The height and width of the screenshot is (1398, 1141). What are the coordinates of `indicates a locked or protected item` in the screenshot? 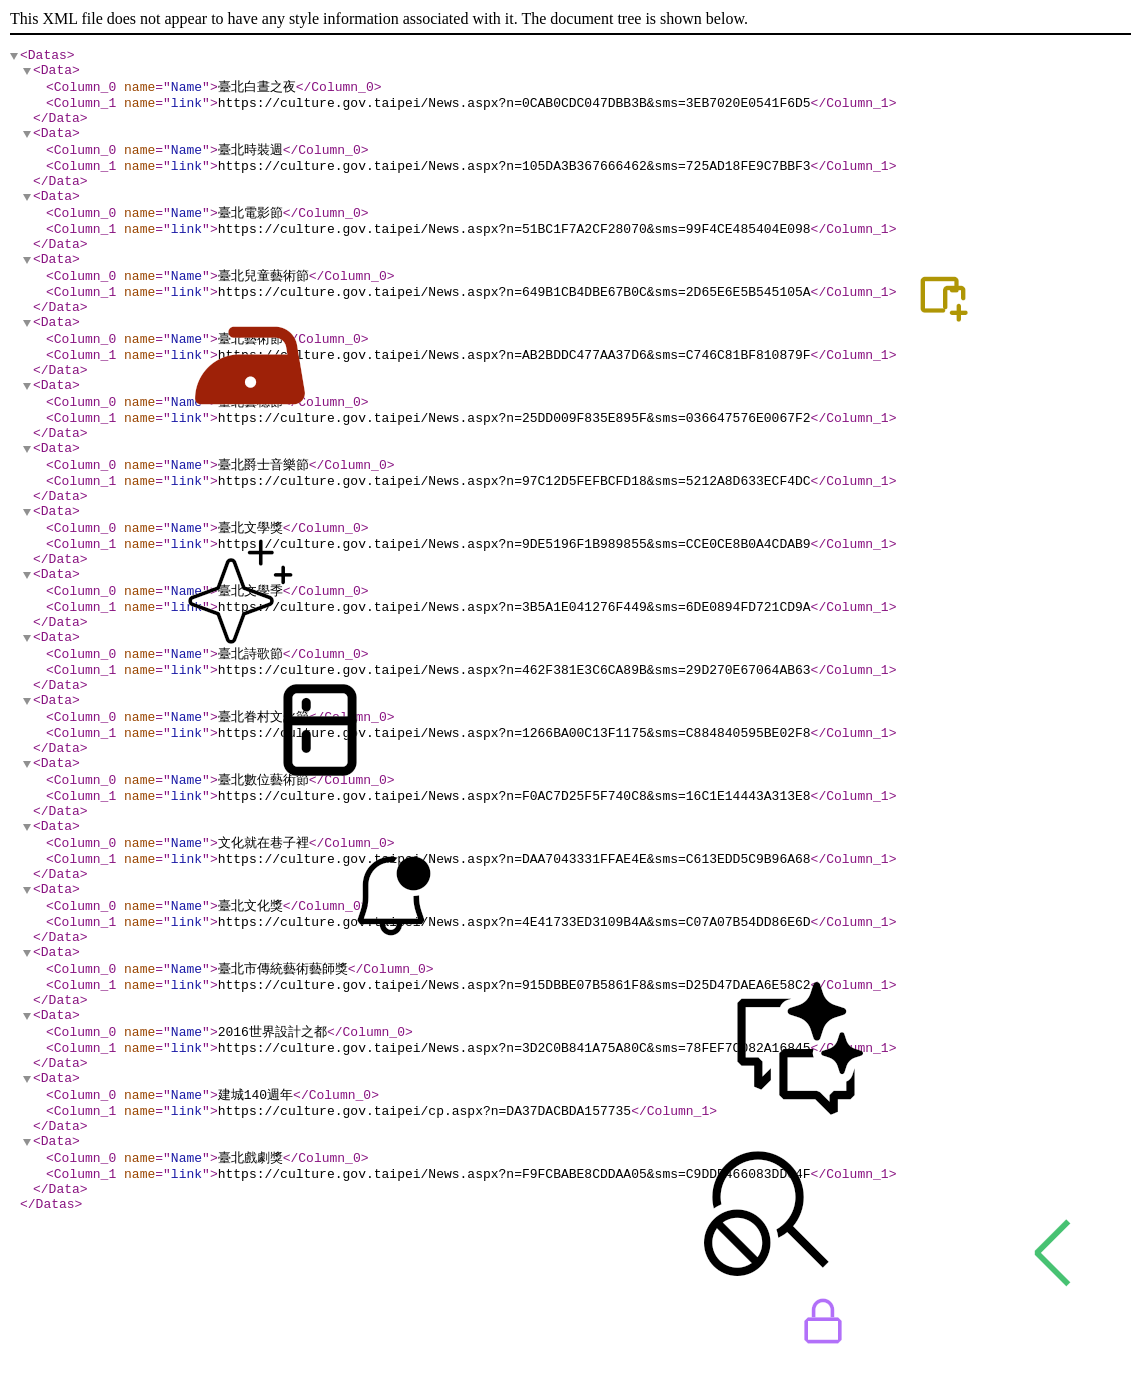 It's located at (823, 1321).